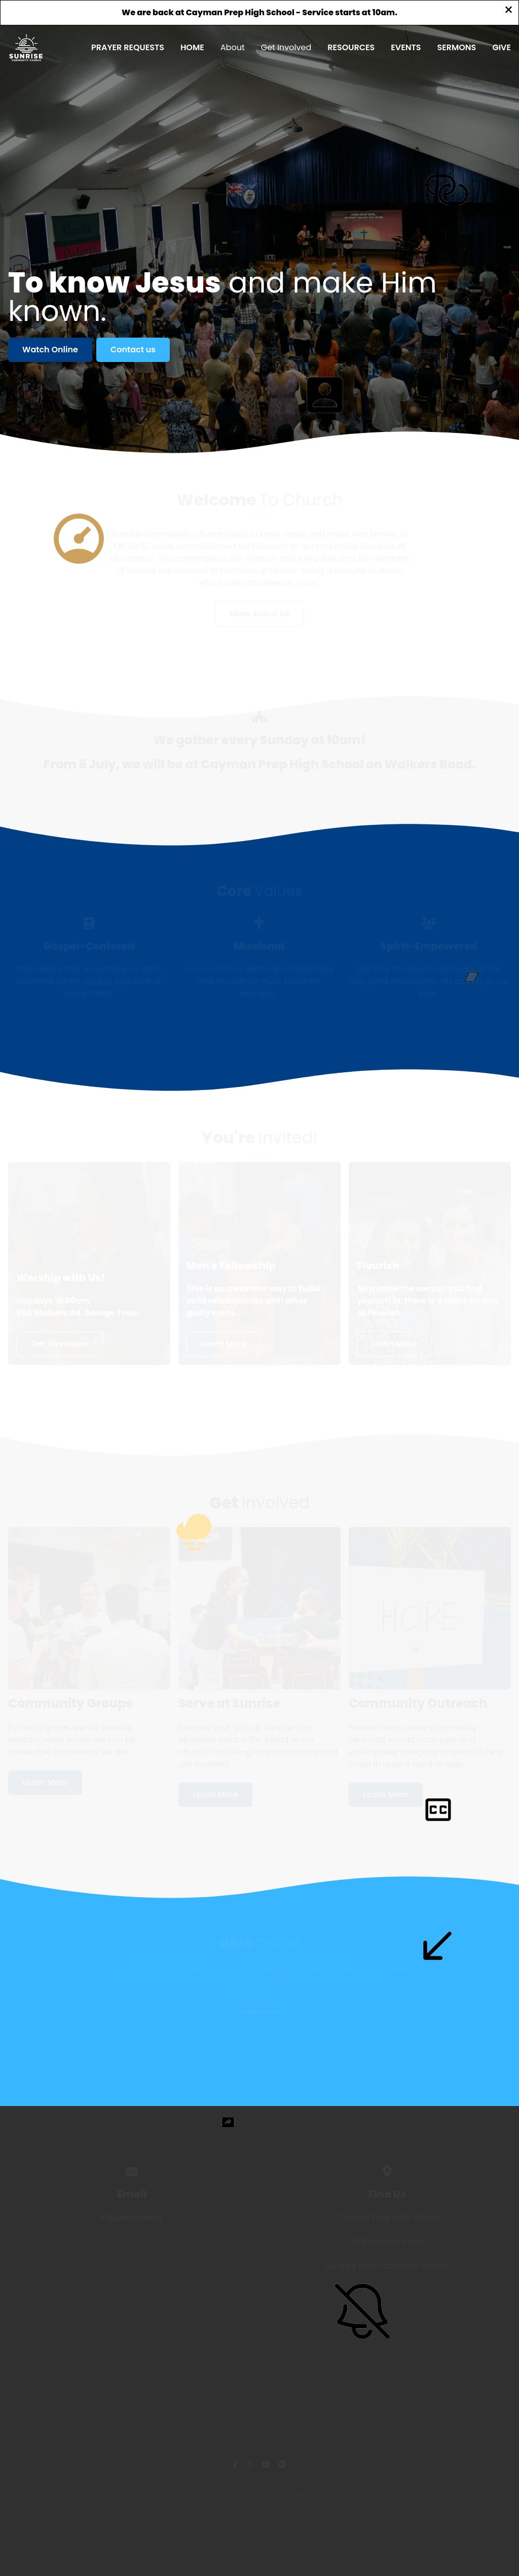 Image resolution: width=519 pixels, height=2576 pixels. What do you see at coordinates (325, 395) in the screenshot?
I see `access your account or profile` at bounding box center [325, 395].